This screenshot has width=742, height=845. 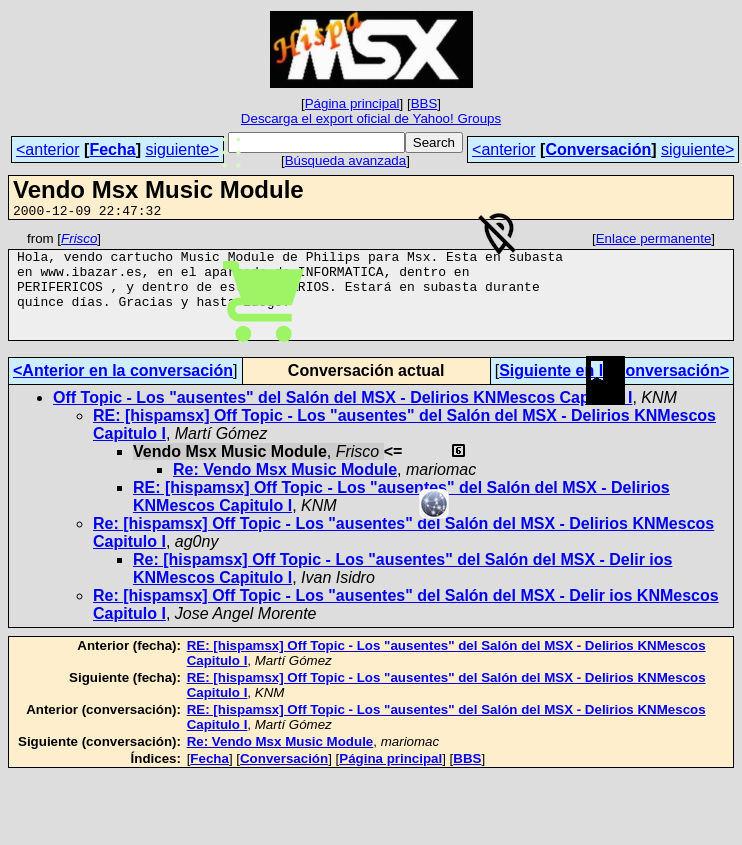 I want to click on access network file system or shared storage, so click(x=434, y=504).